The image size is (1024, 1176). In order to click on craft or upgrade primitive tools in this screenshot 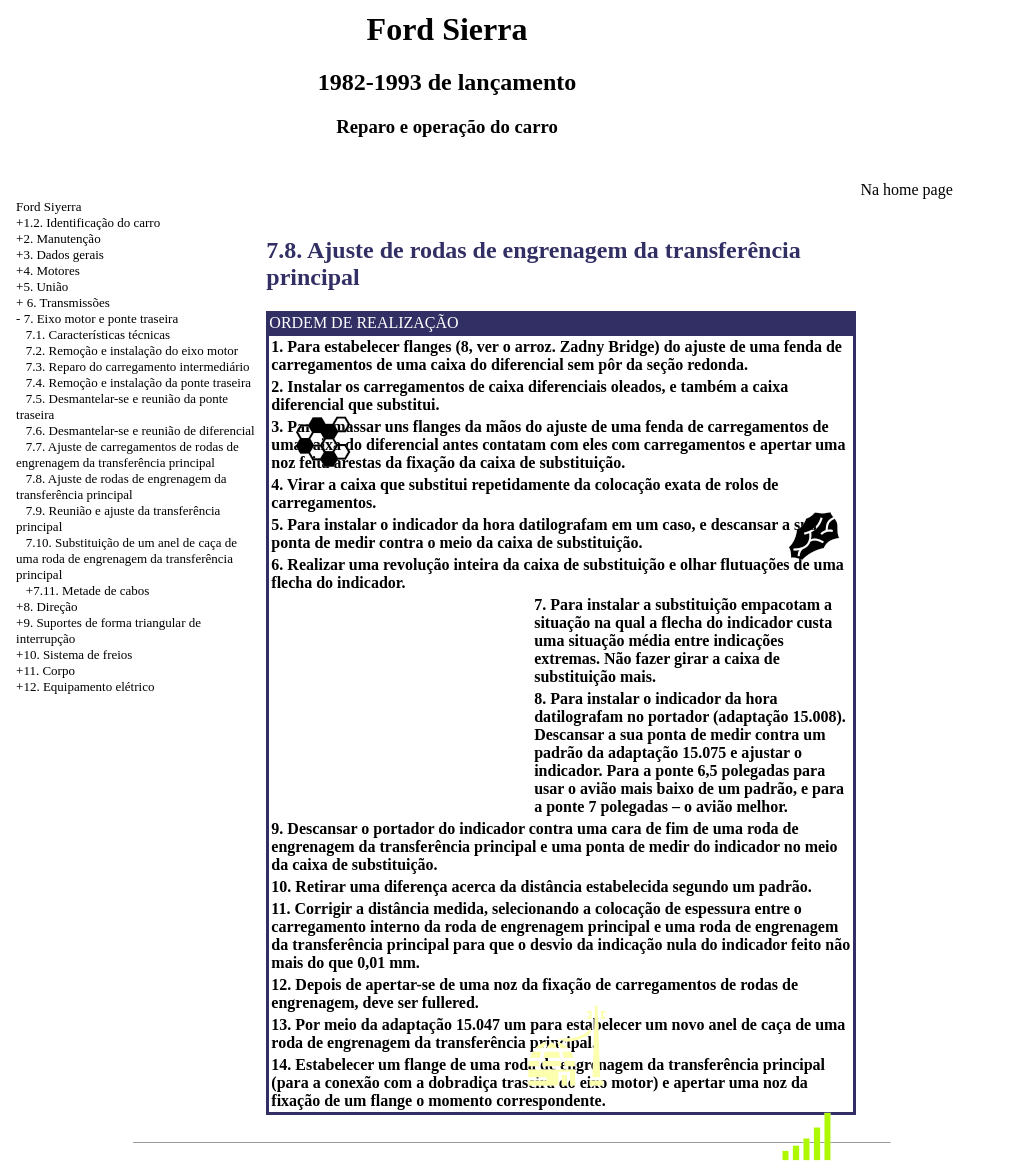, I will do `click(814, 536)`.